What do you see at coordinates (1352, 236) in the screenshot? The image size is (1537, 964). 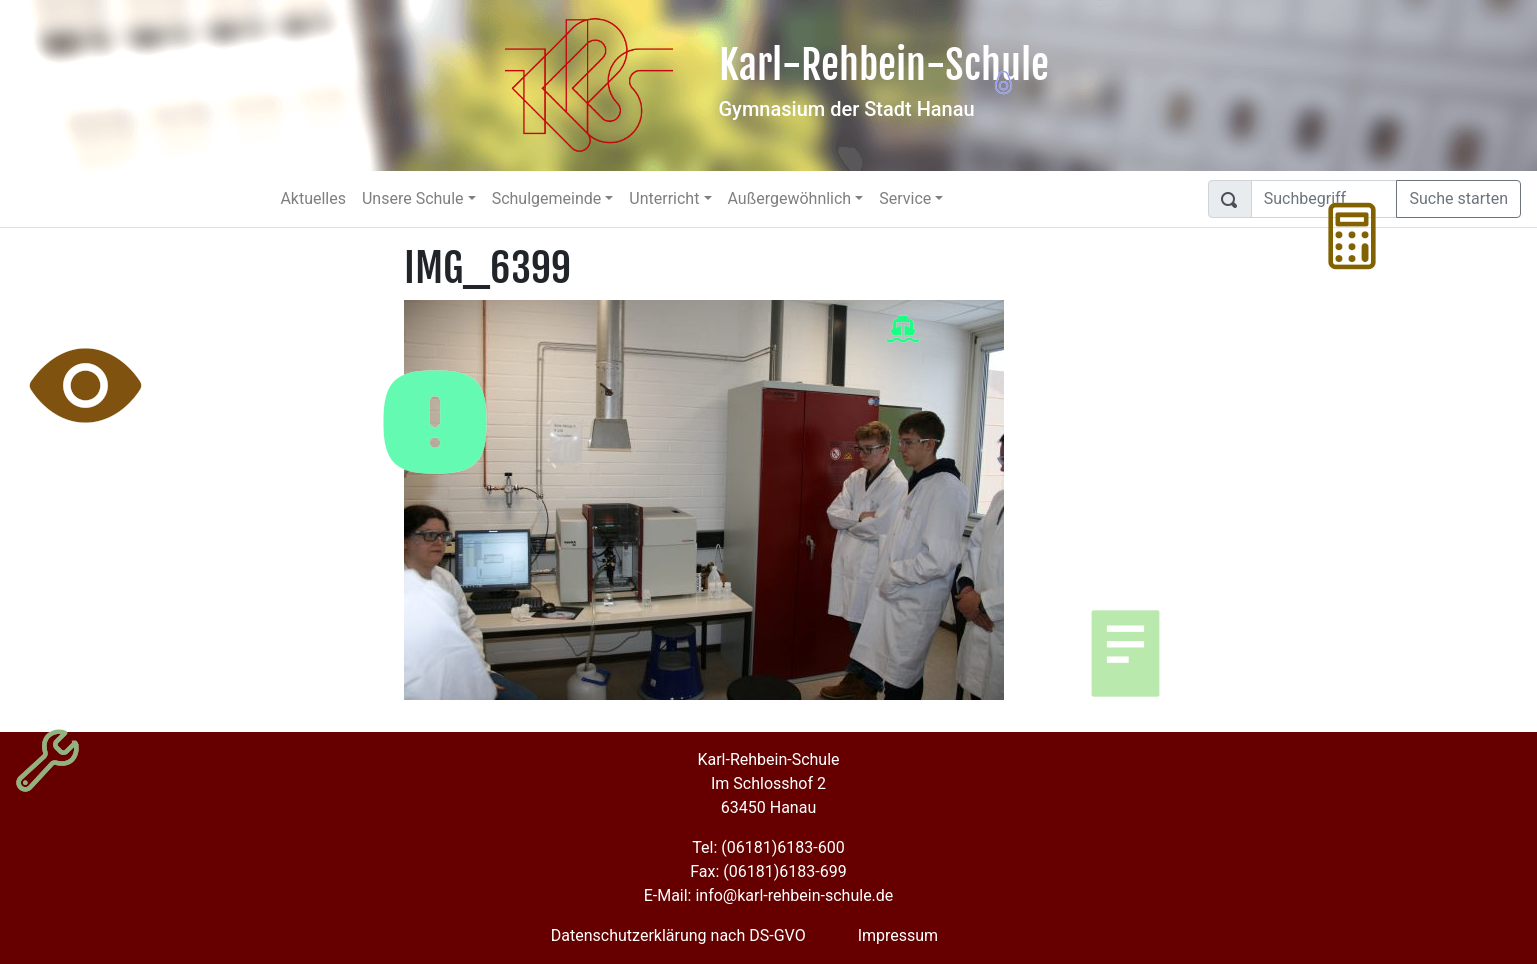 I see `open the calculator app` at bounding box center [1352, 236].